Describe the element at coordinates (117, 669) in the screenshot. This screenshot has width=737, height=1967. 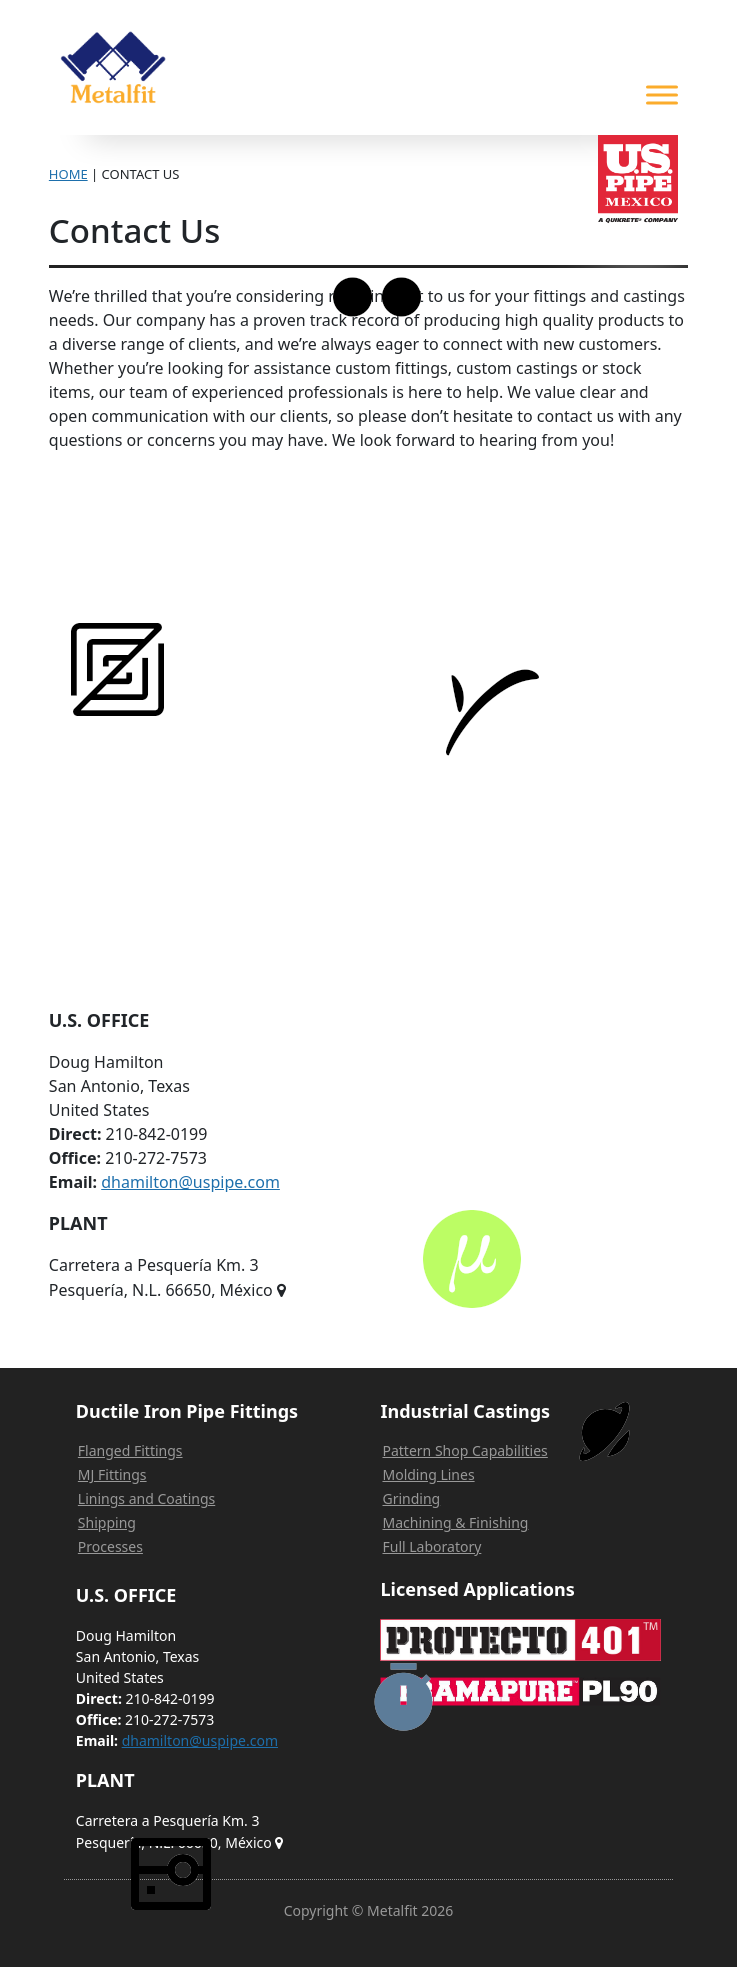
I see `open zed code editor` at that location.